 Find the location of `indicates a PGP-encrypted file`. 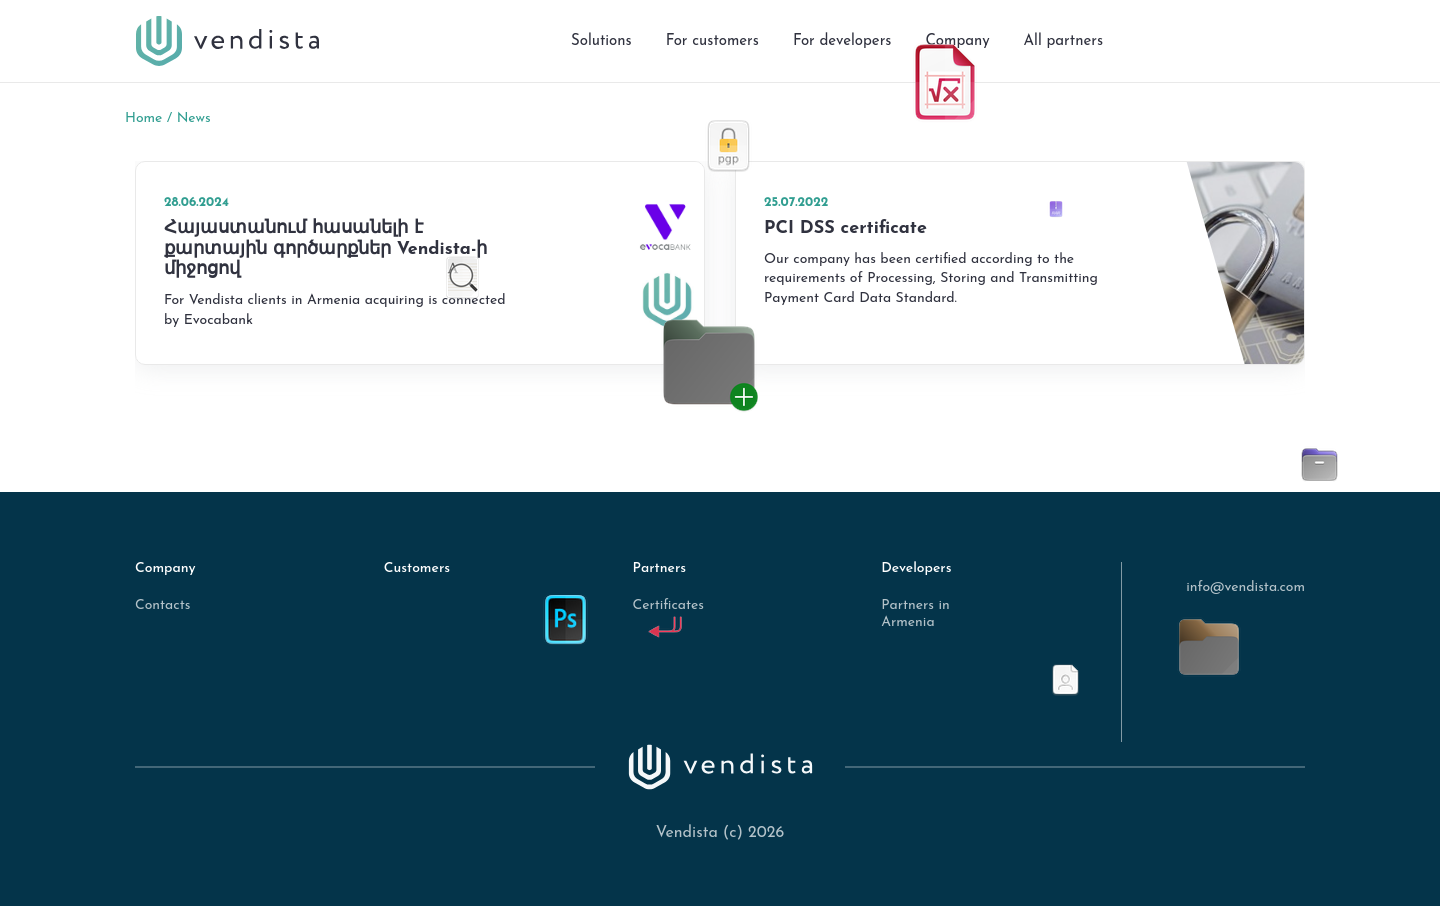

indicates a PGP-encrypted file is located at coordinates (728, 145).